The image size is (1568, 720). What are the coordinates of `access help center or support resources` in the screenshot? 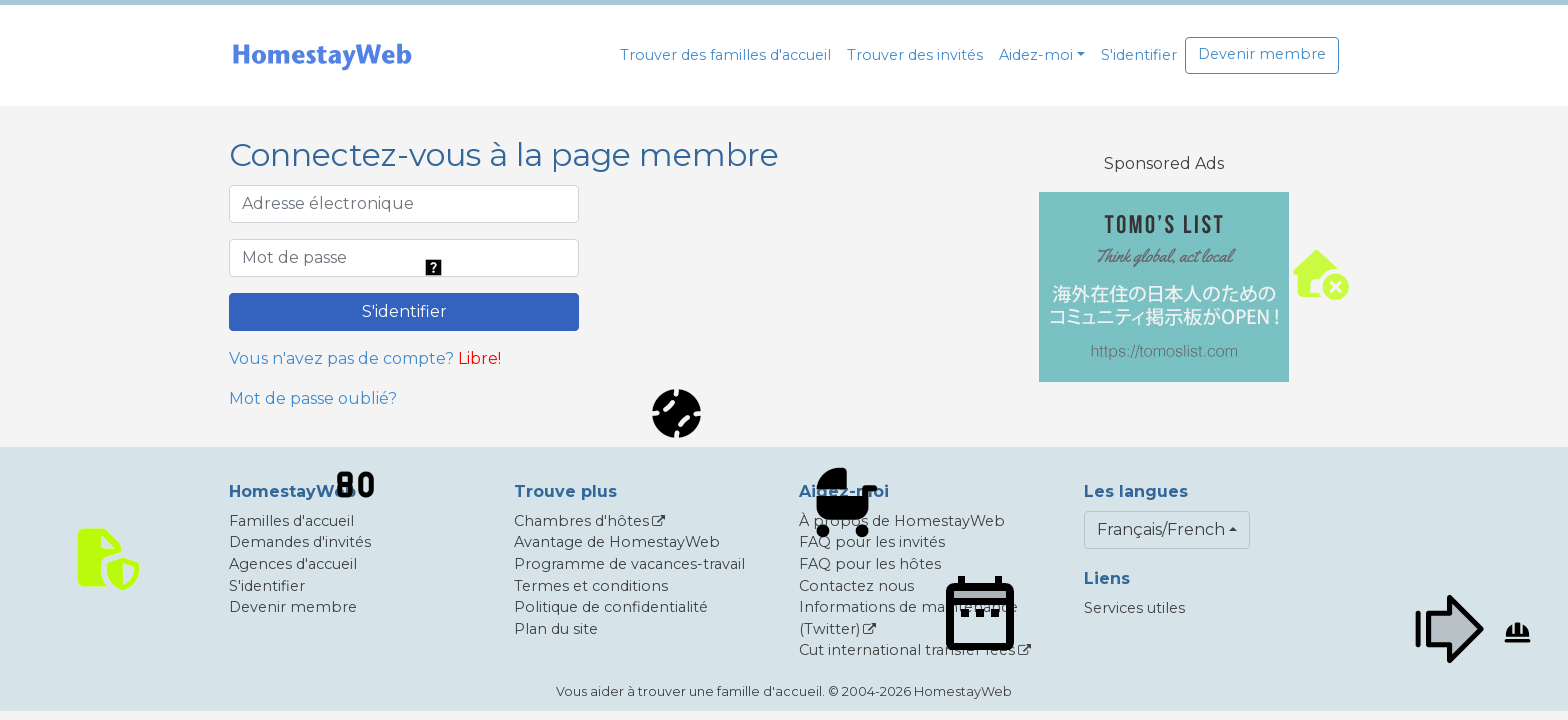 It's located at (433, 267).